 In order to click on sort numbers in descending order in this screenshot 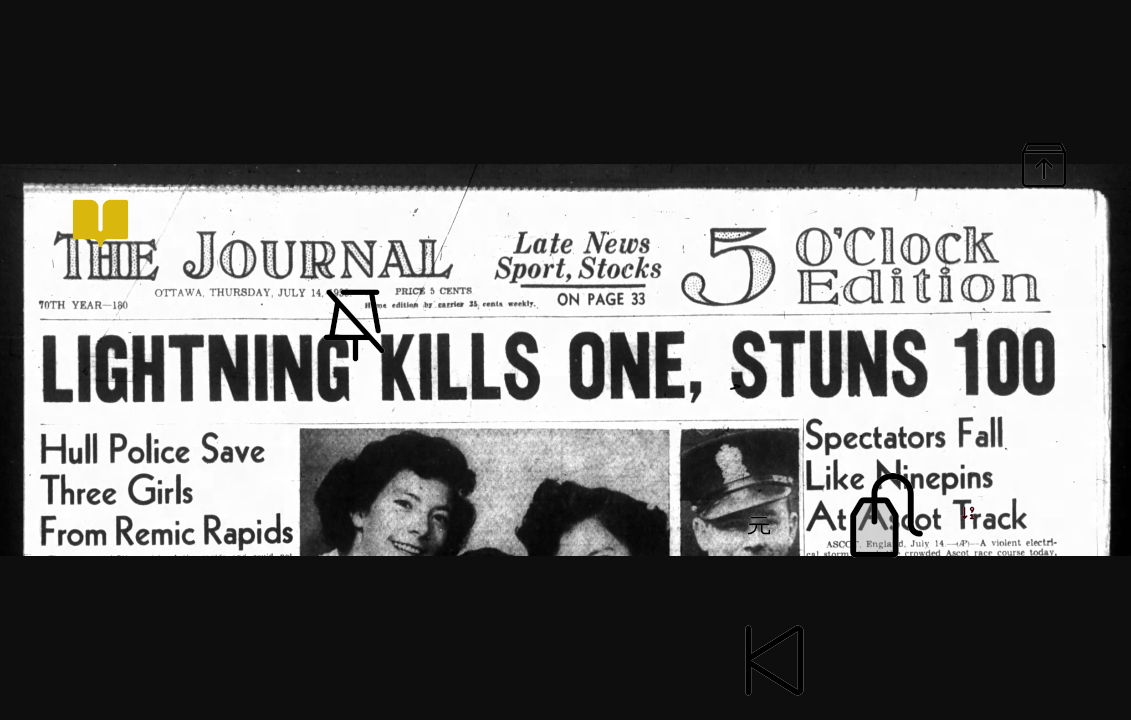, I will do `click(968, 513)`.